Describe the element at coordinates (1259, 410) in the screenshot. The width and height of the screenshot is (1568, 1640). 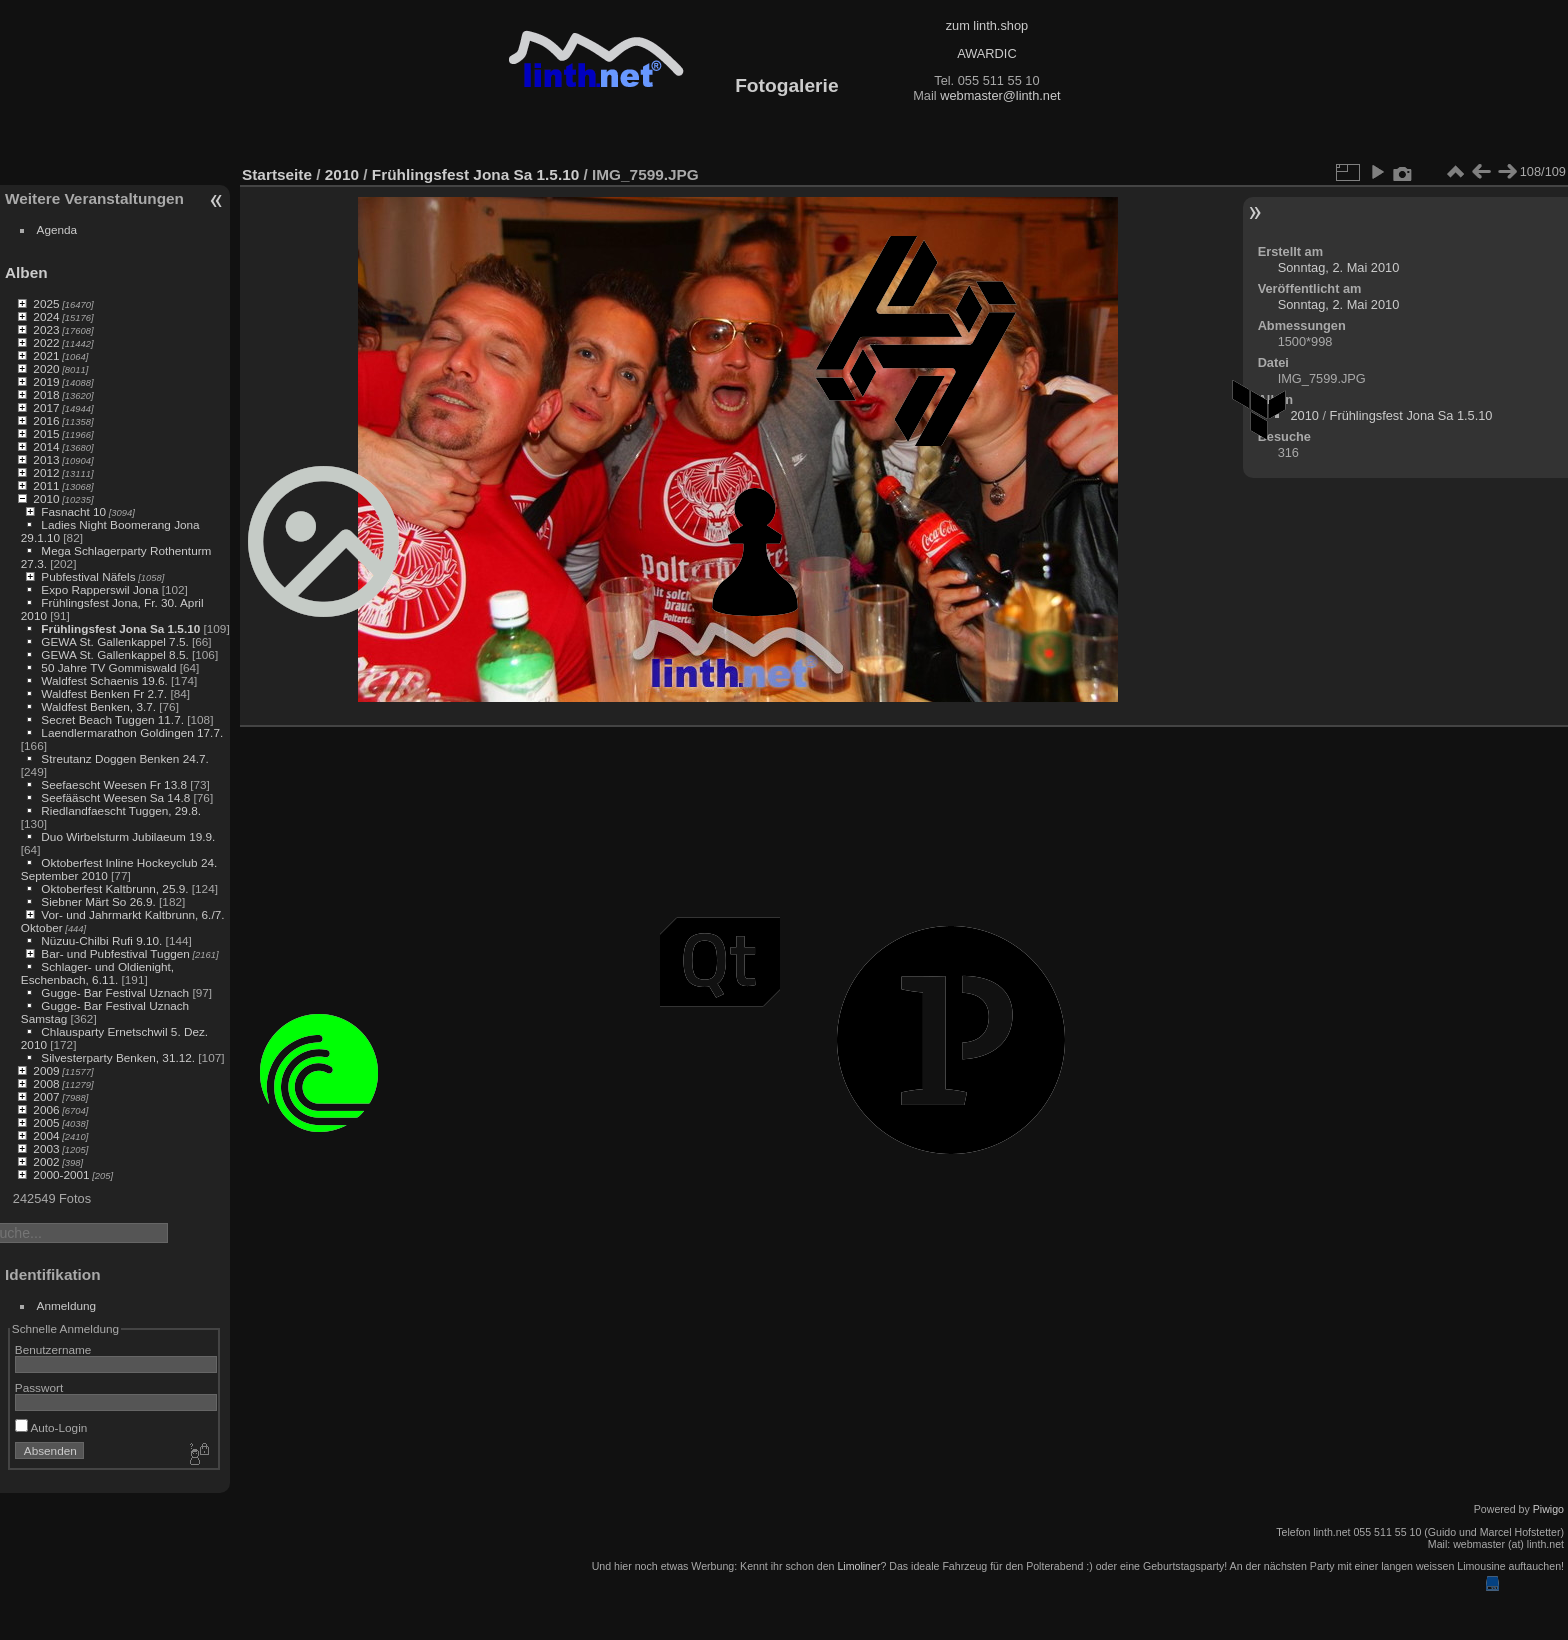
I see `HashiCorp Terraform branding or logo` at that location.